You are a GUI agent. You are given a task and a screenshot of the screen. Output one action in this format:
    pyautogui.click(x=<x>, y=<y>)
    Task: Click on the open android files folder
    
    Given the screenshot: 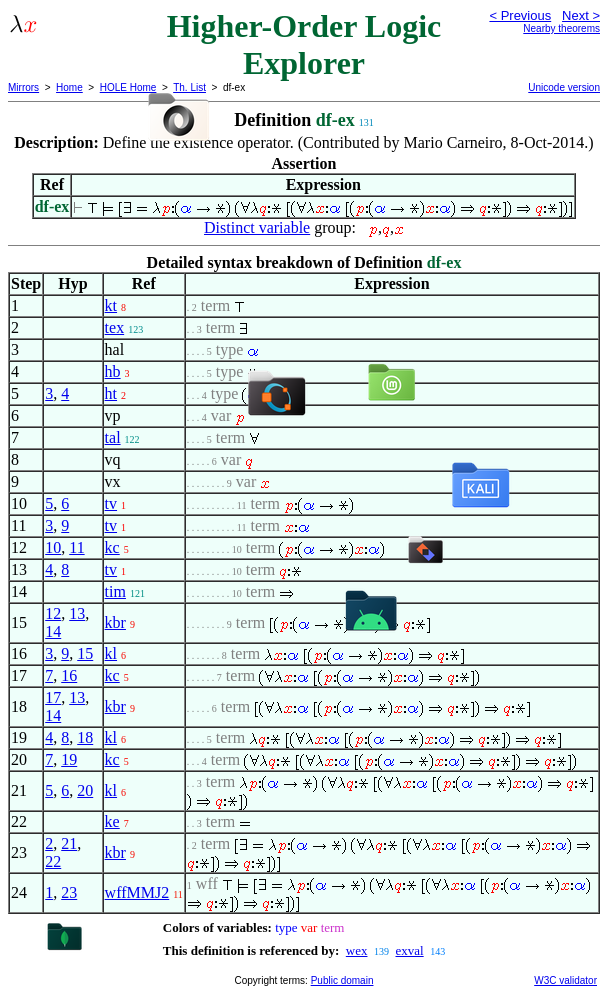 What is the action you would take?
    pyautogui.click(x=371, y=612)
    